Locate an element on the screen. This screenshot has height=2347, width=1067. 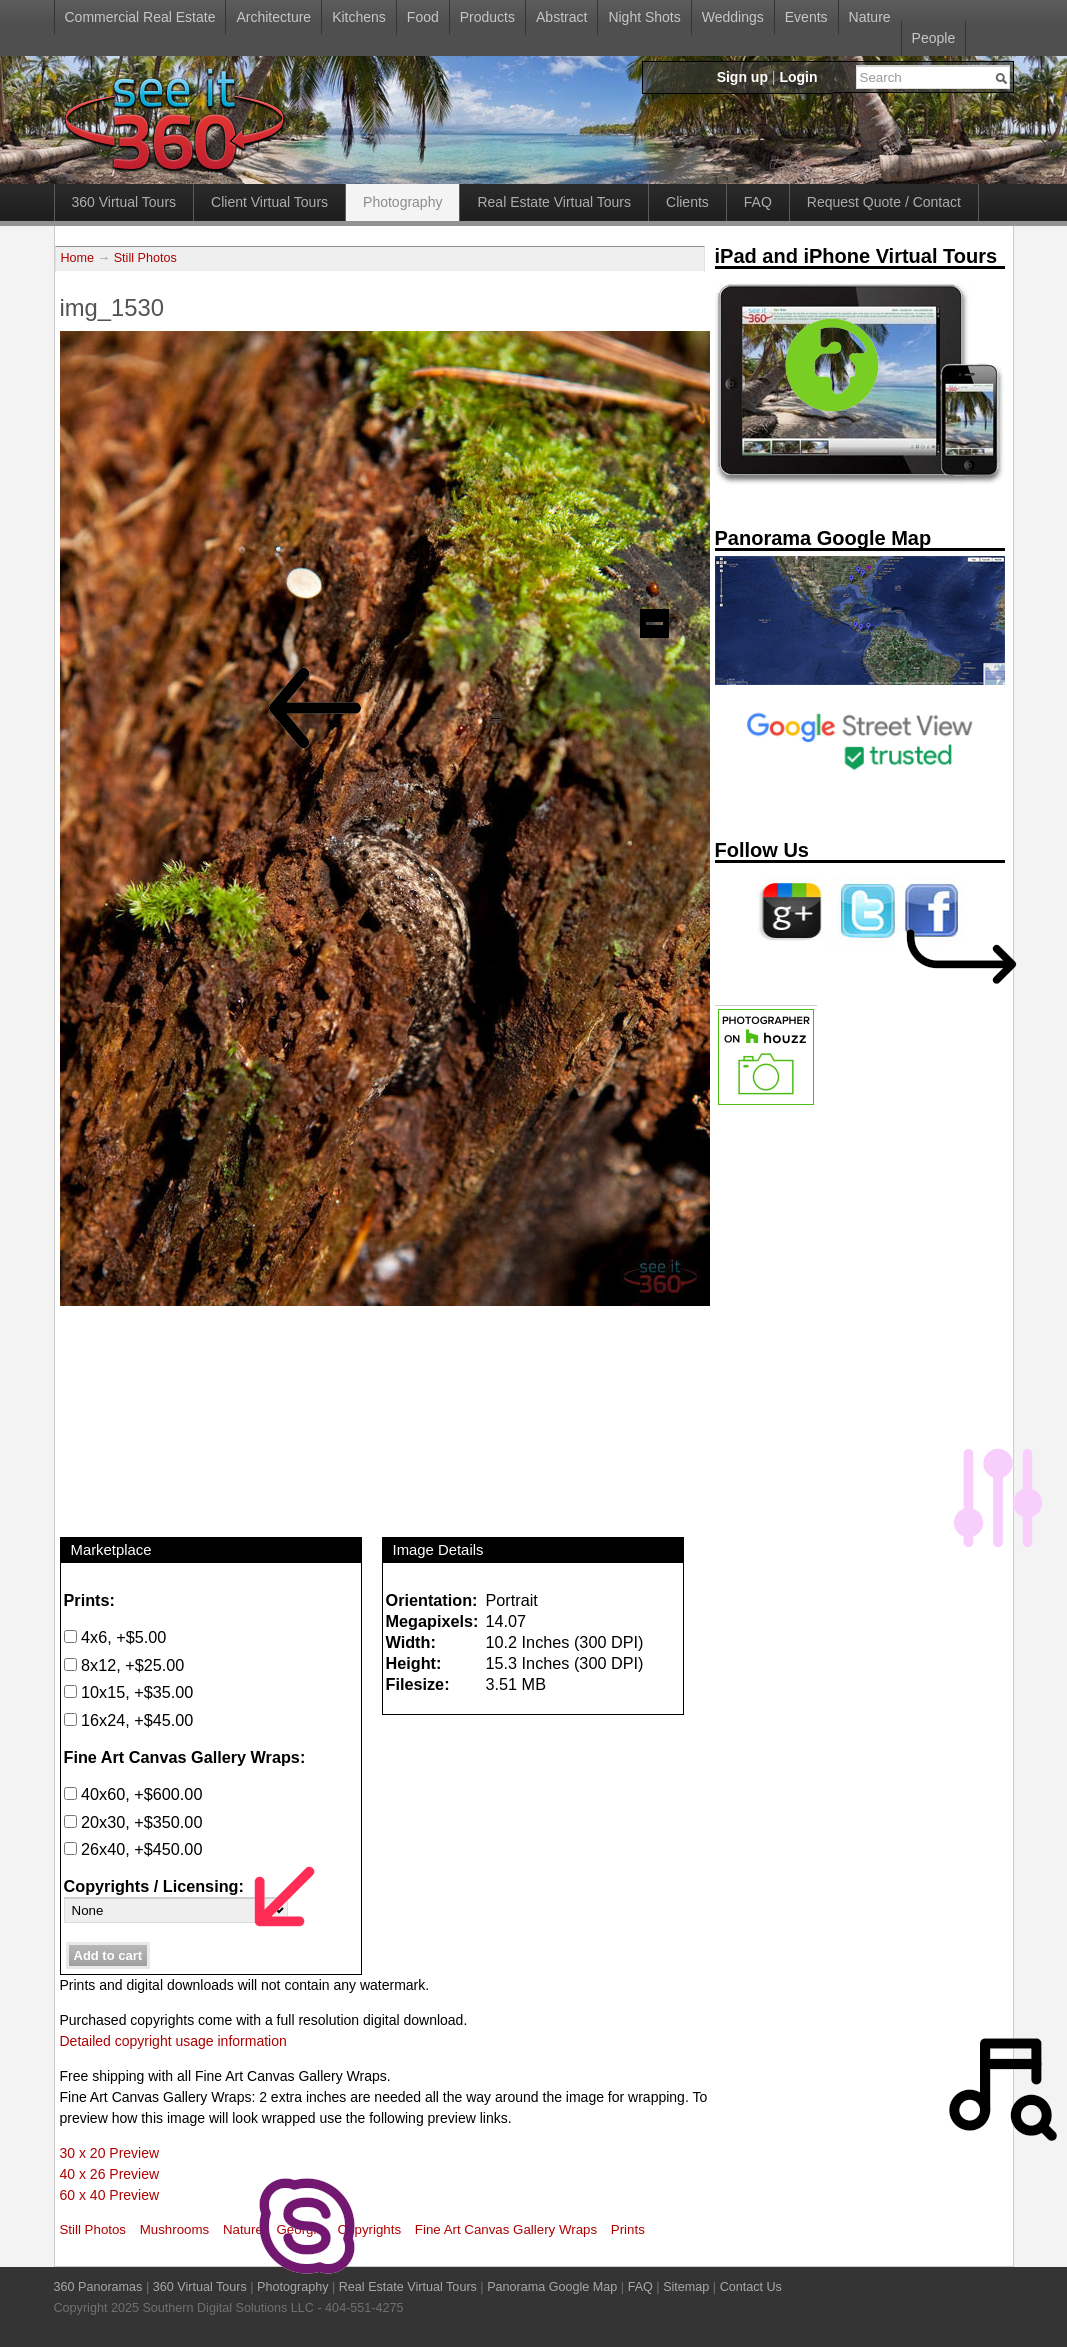
view items in a list format is located at coordinates (494, 718).